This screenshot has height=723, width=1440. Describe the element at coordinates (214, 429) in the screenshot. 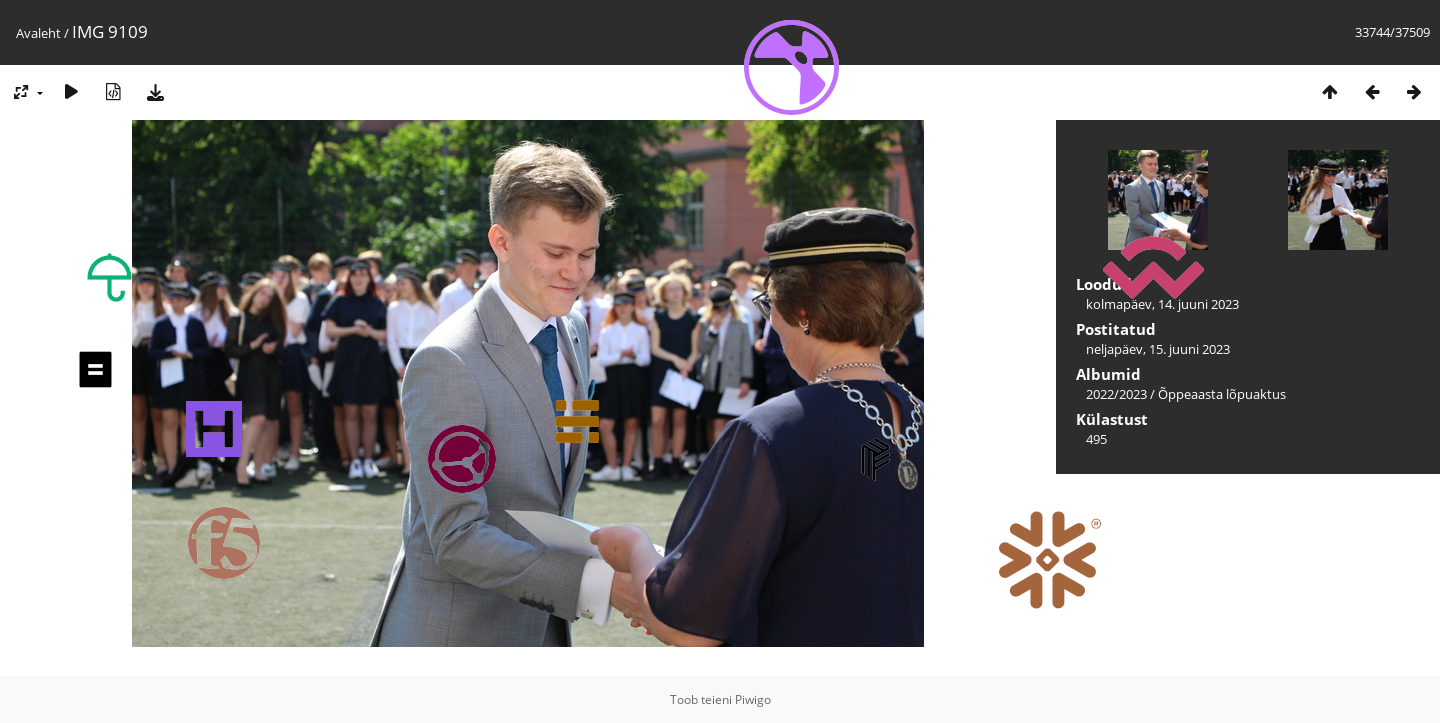

I see `hetzner cloud hosting service logo` at that location.